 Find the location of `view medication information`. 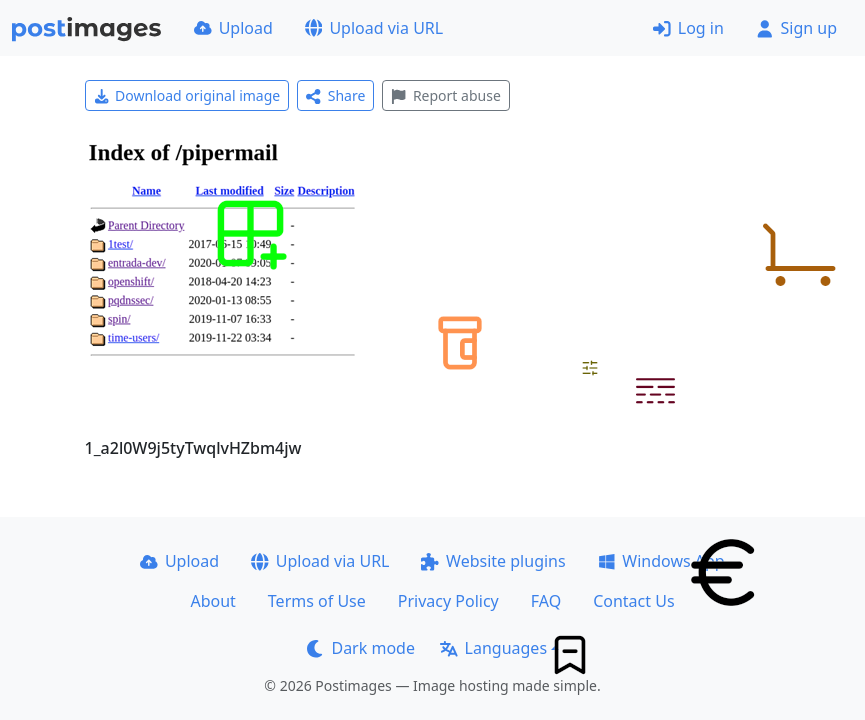

view medication information is located at coordinates (460, 343).